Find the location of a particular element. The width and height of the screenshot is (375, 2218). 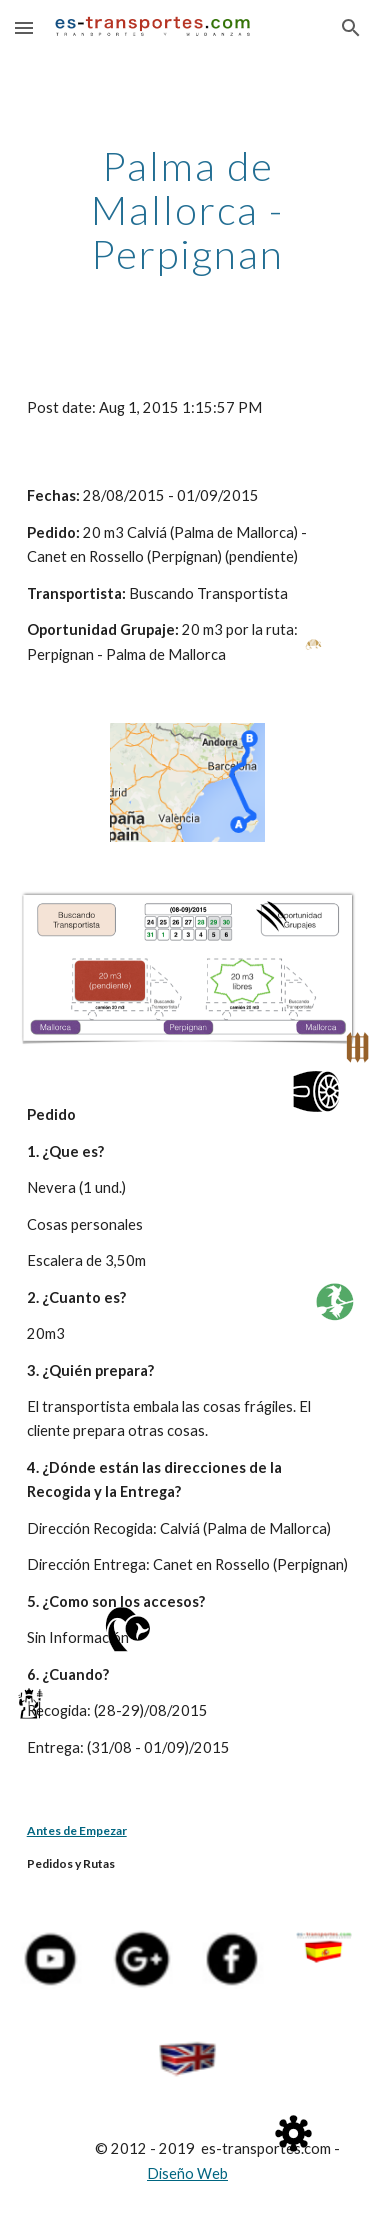

a monster or creature ability indicator is located at coordinates (128, 1629).